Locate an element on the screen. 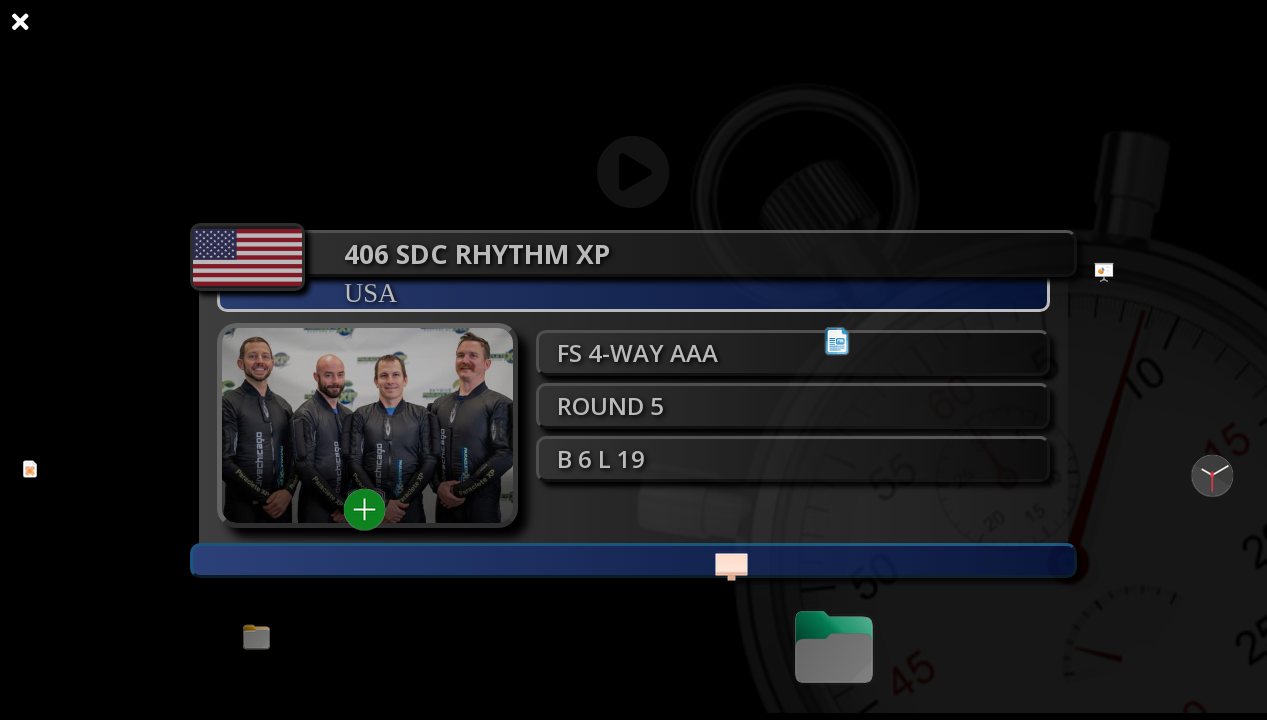 The width and height of the screenshot is (1267, 720). open folder to view contents is located at coordinates (256, 636).